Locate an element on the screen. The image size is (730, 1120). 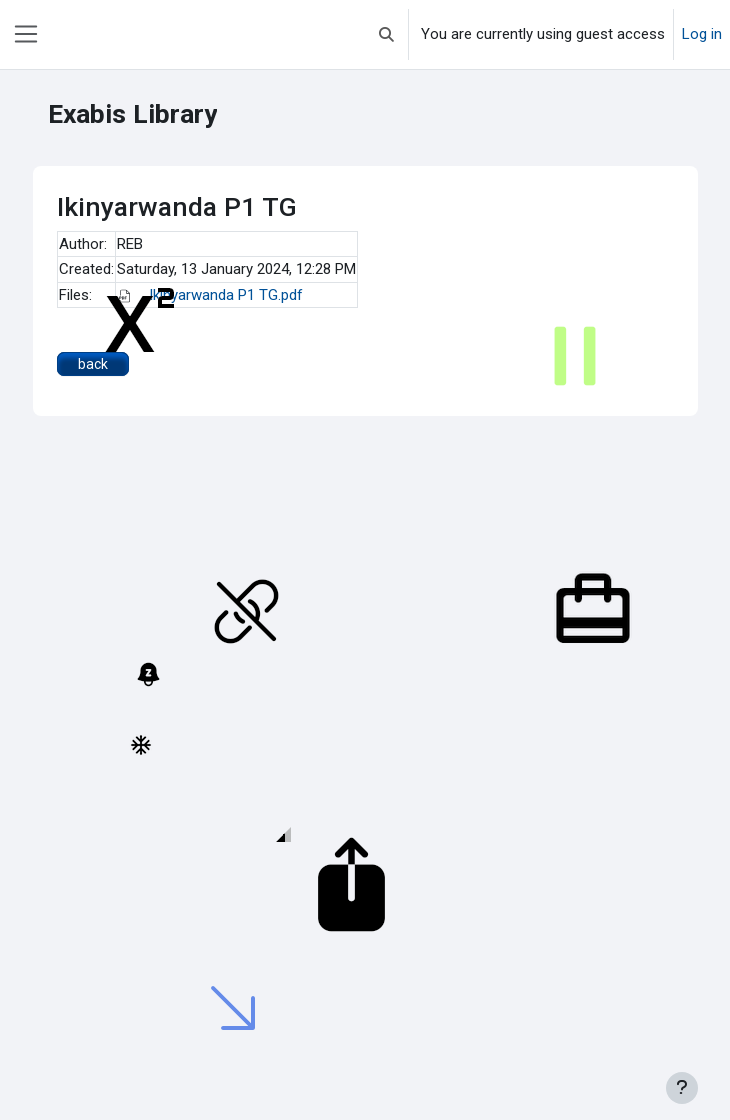
snooze notifications is located at coordinates (148, 674).